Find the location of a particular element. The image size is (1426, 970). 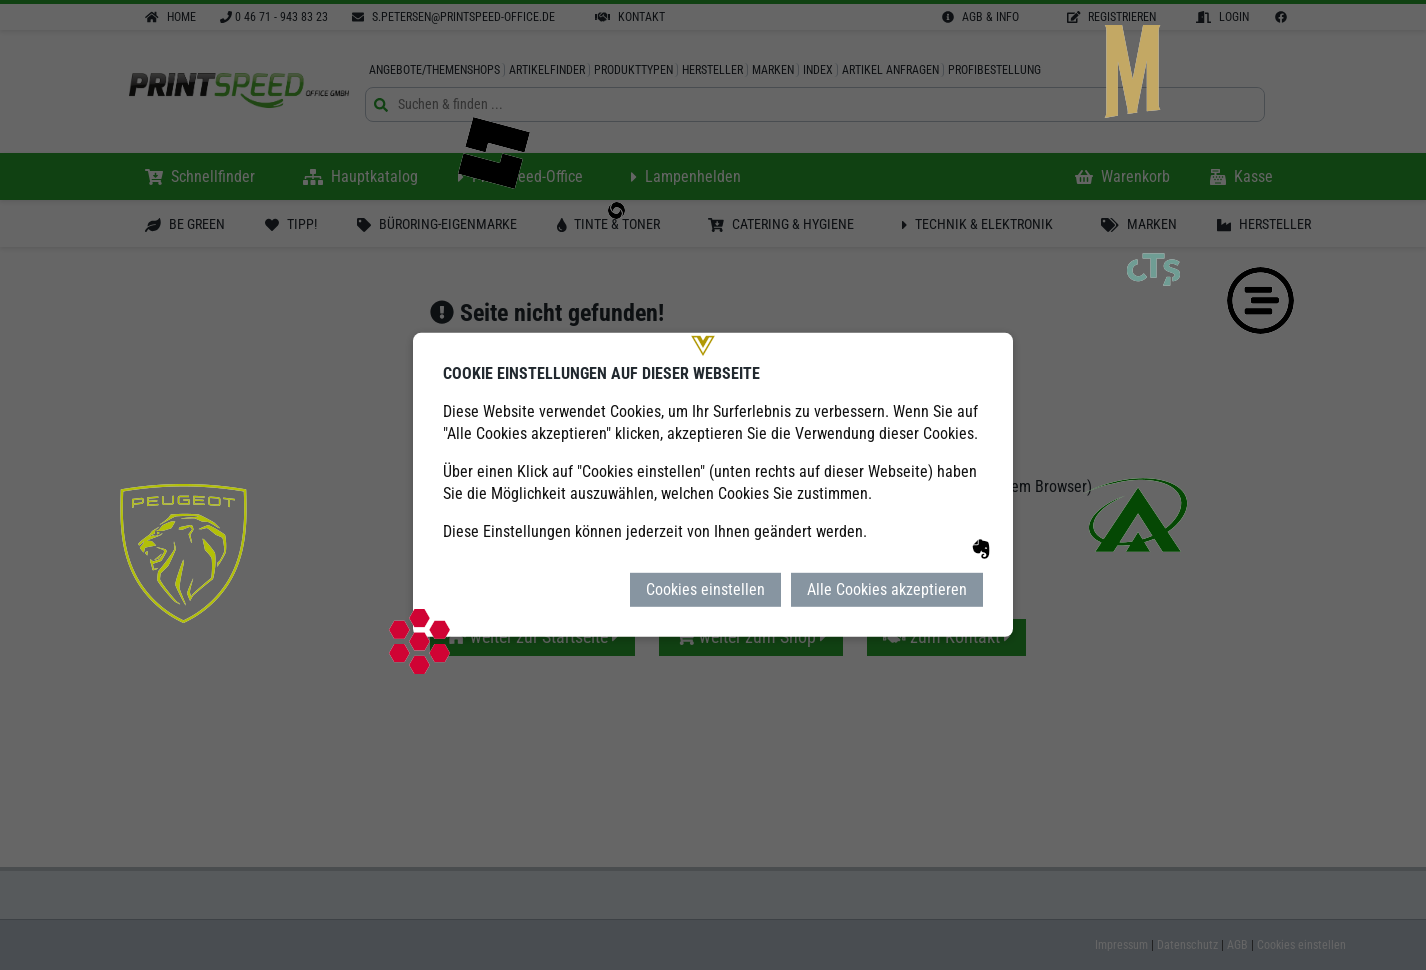

open the When I Work app is located at coordinates (1260, 300).